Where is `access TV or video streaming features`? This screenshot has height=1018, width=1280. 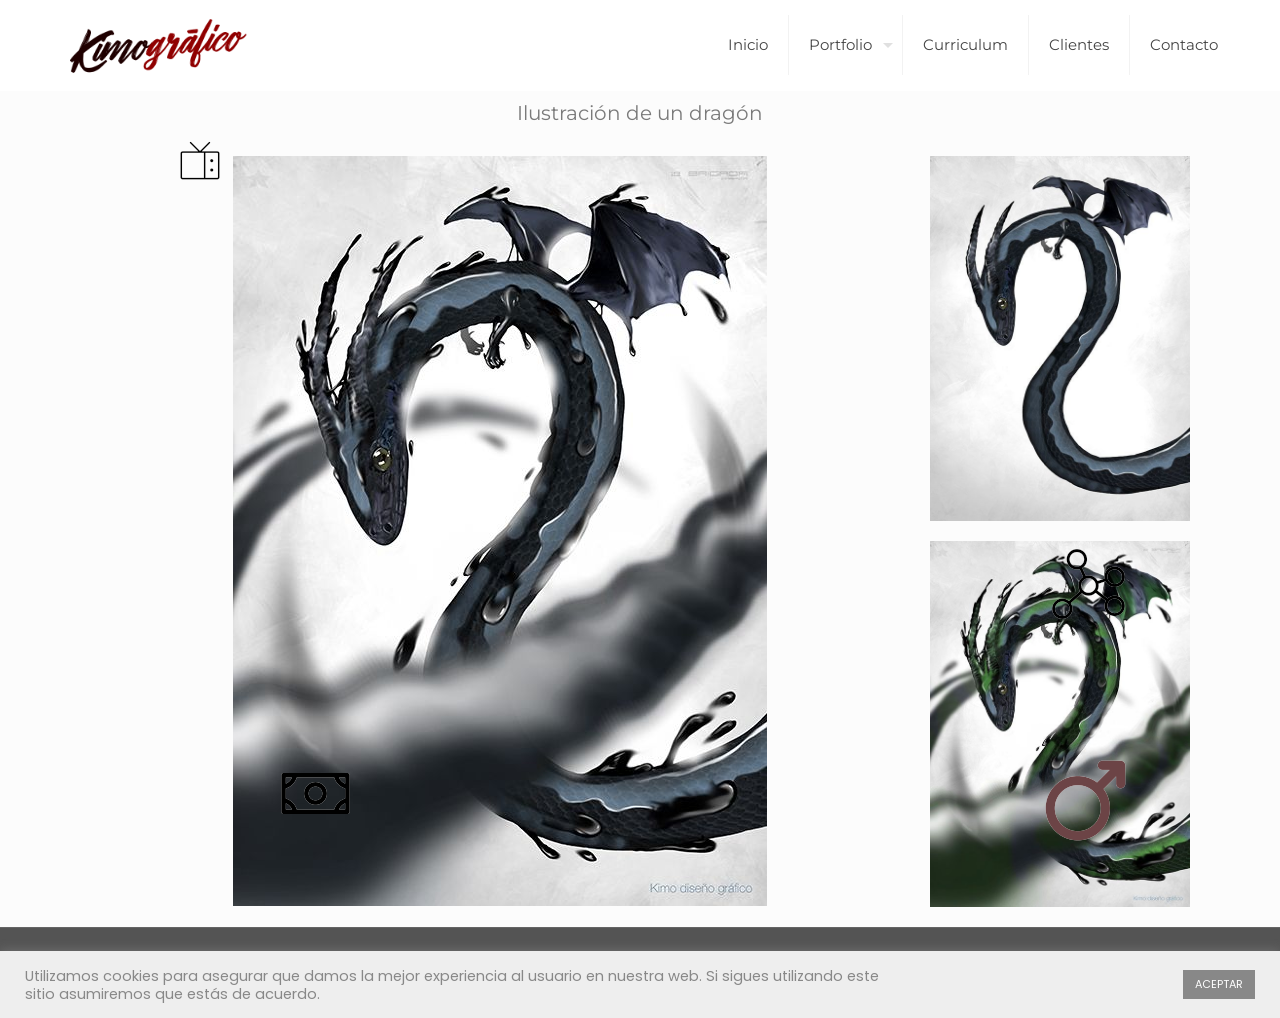 access TV or video streaming features is located at coordinates (200, 163).